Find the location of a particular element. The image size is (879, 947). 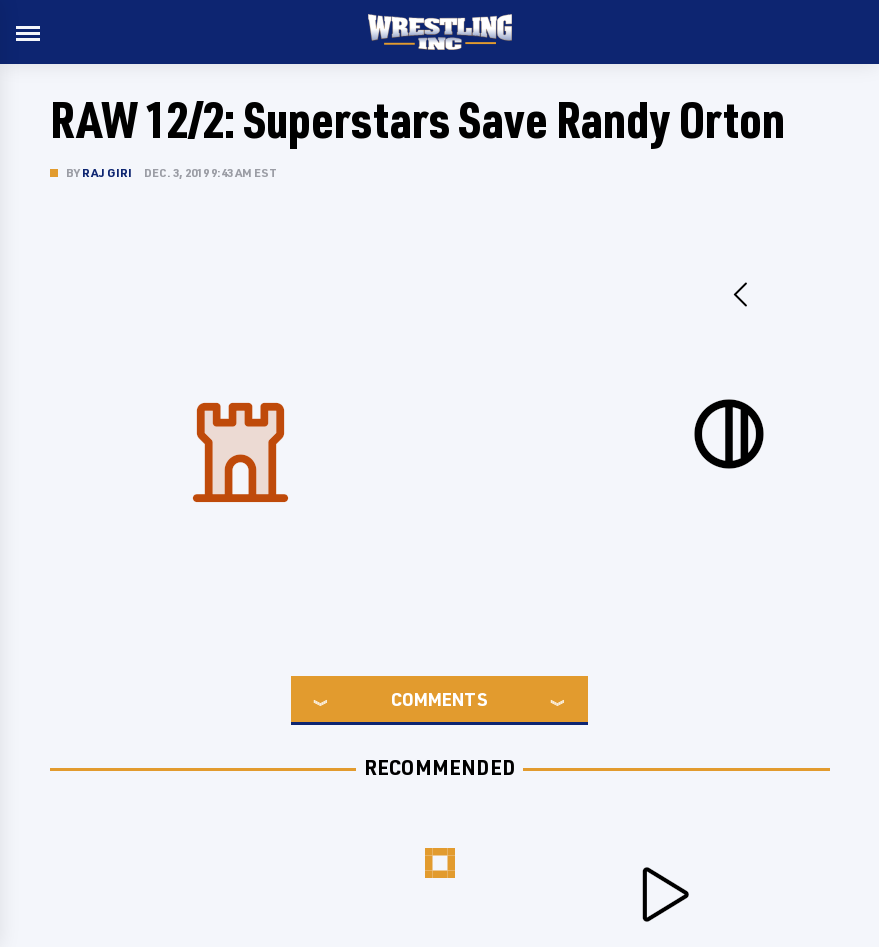

play media or video content is located at coordinates (659, 894).